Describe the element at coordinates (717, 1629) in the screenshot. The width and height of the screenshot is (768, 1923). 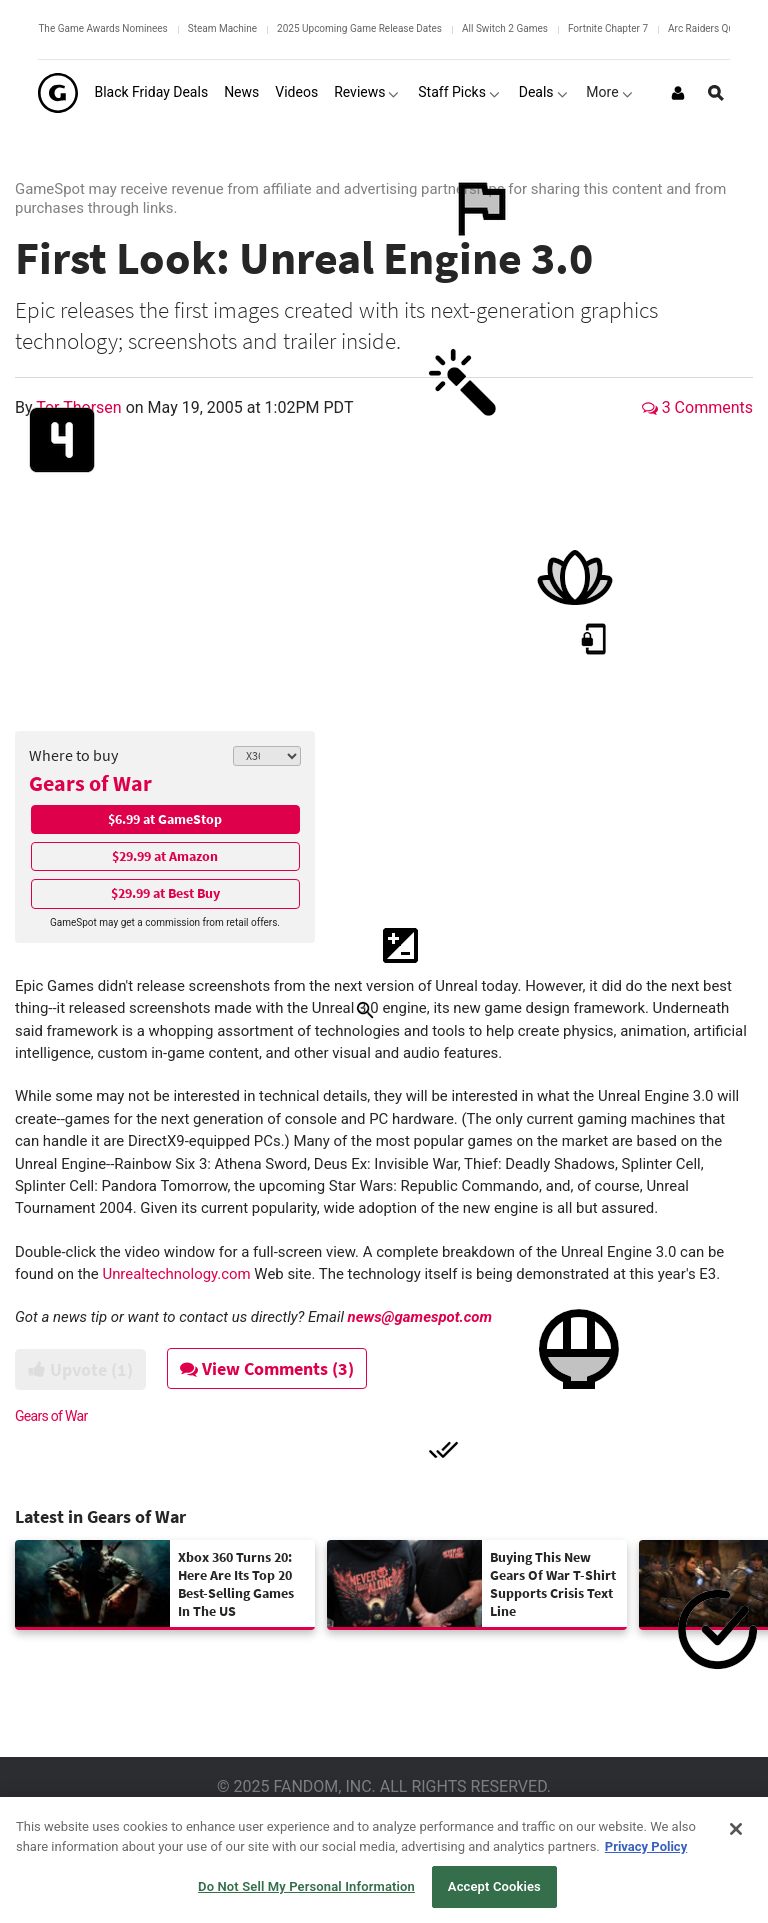
I see `task completed successfully` at that location.